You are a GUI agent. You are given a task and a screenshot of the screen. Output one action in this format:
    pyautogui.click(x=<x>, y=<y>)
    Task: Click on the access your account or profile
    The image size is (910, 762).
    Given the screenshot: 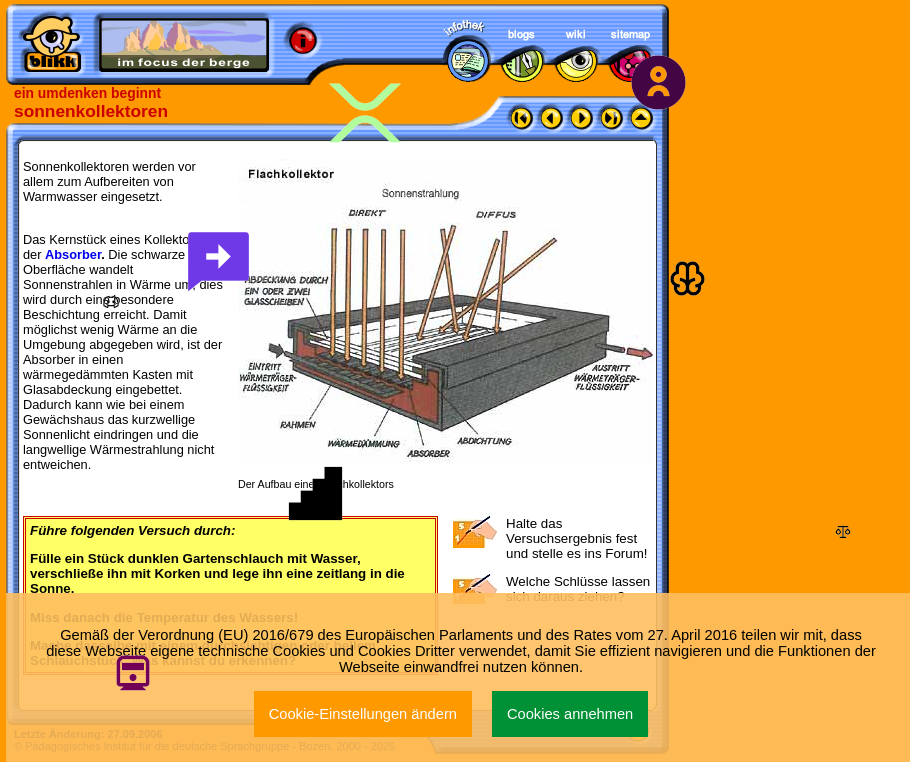 What is the action you would take?
    pyautogui.click(x=658, y=82)
    